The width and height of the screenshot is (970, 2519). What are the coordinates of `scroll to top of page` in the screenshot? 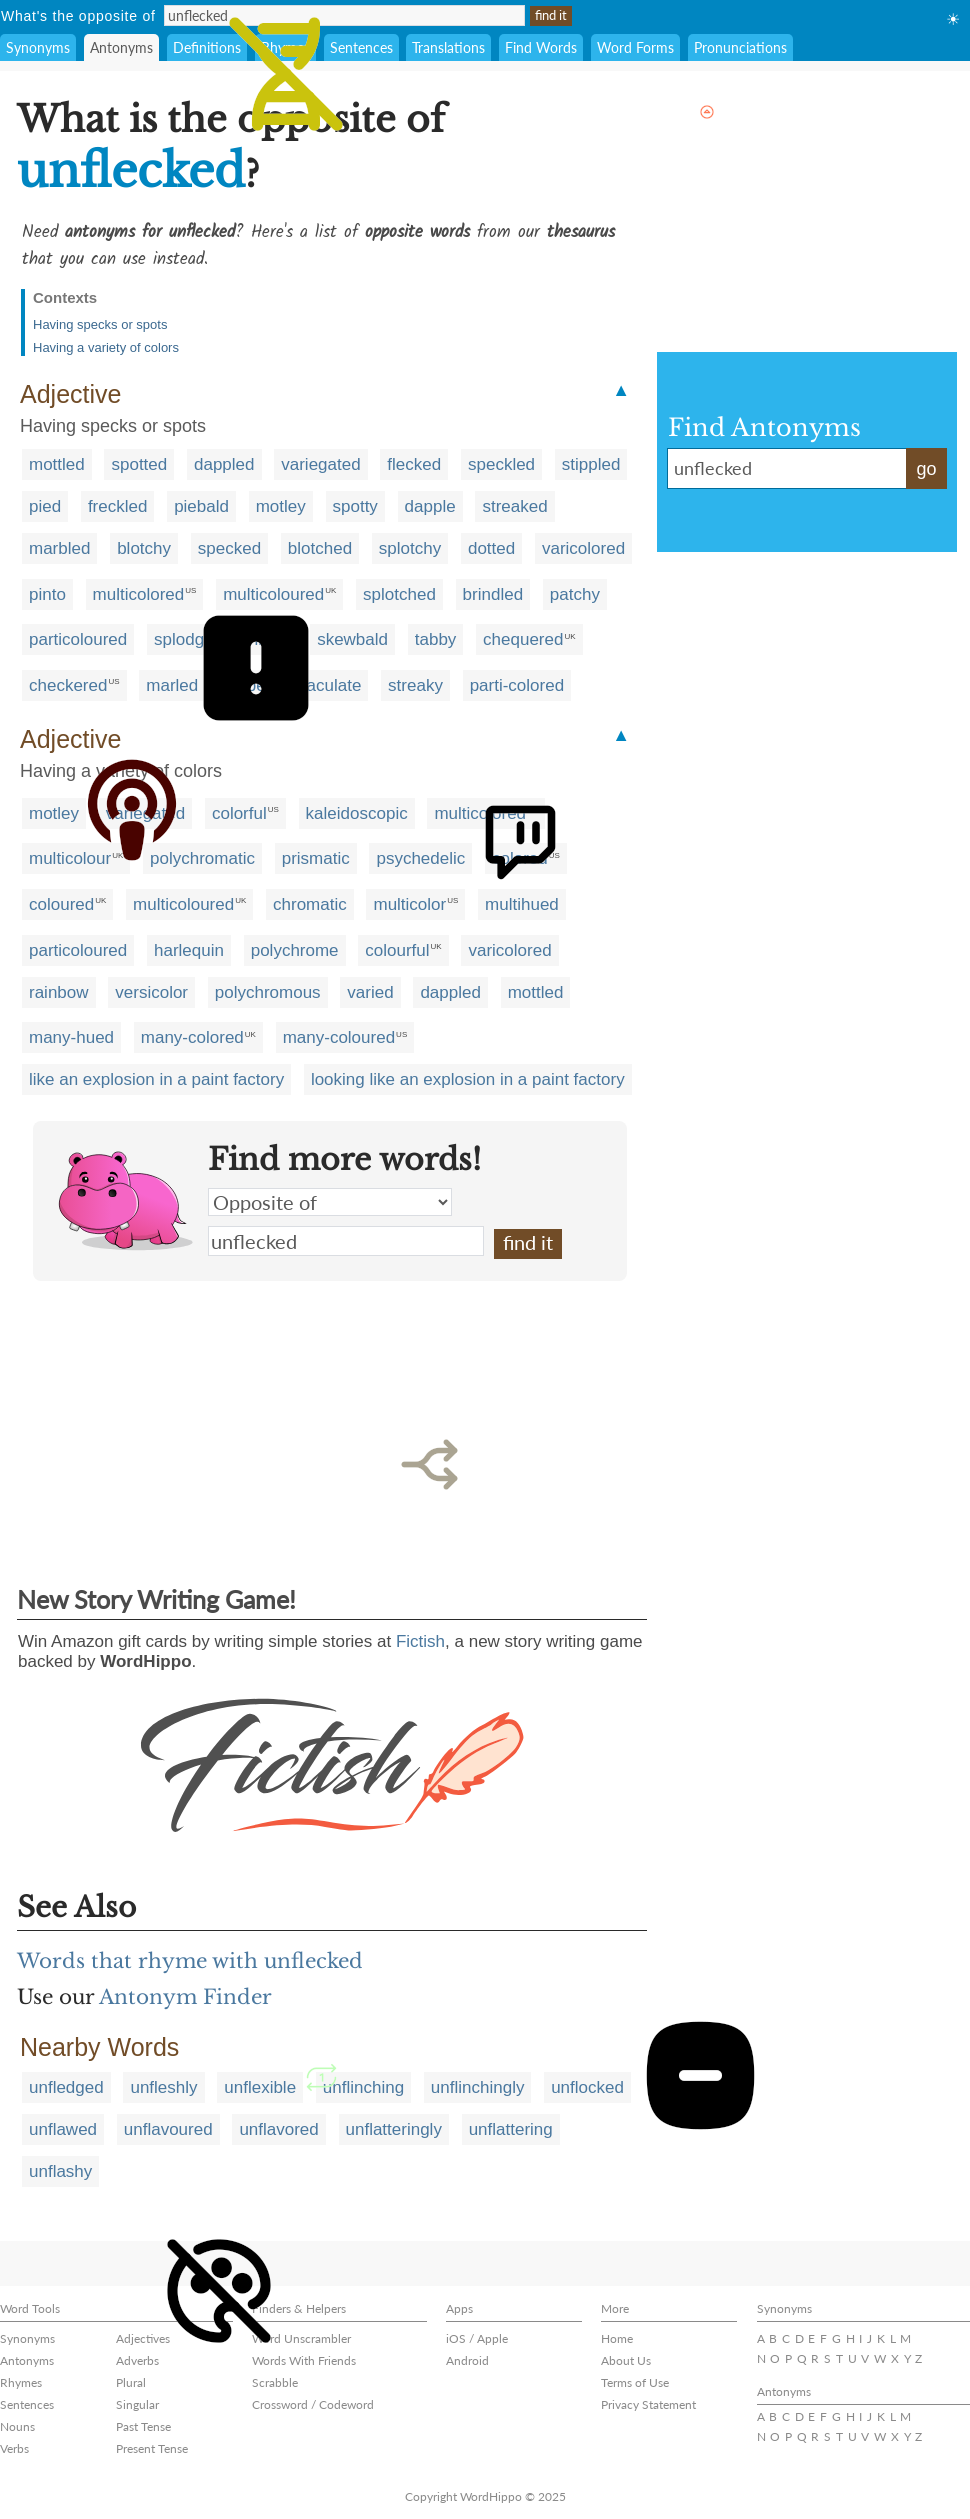 It's located at (707, 112).